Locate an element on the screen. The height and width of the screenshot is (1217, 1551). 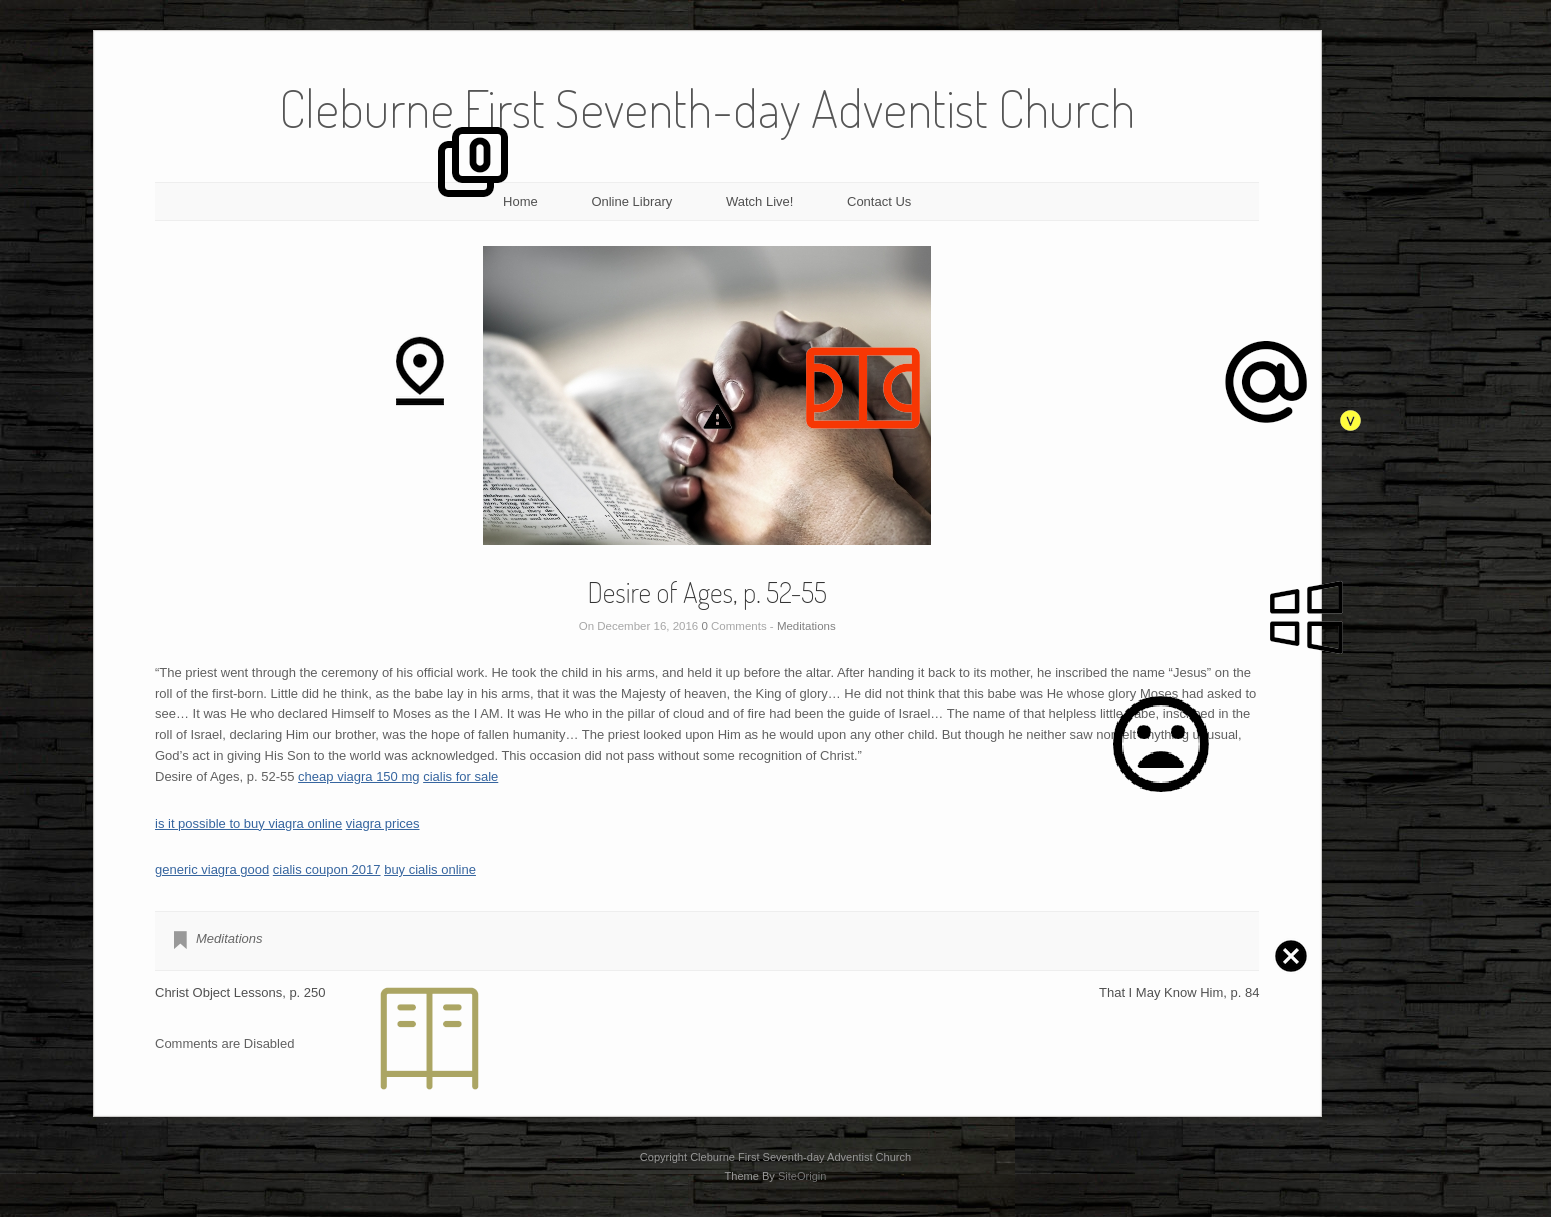
indicates a warning or potential problem is located at coordinates (717, 416).